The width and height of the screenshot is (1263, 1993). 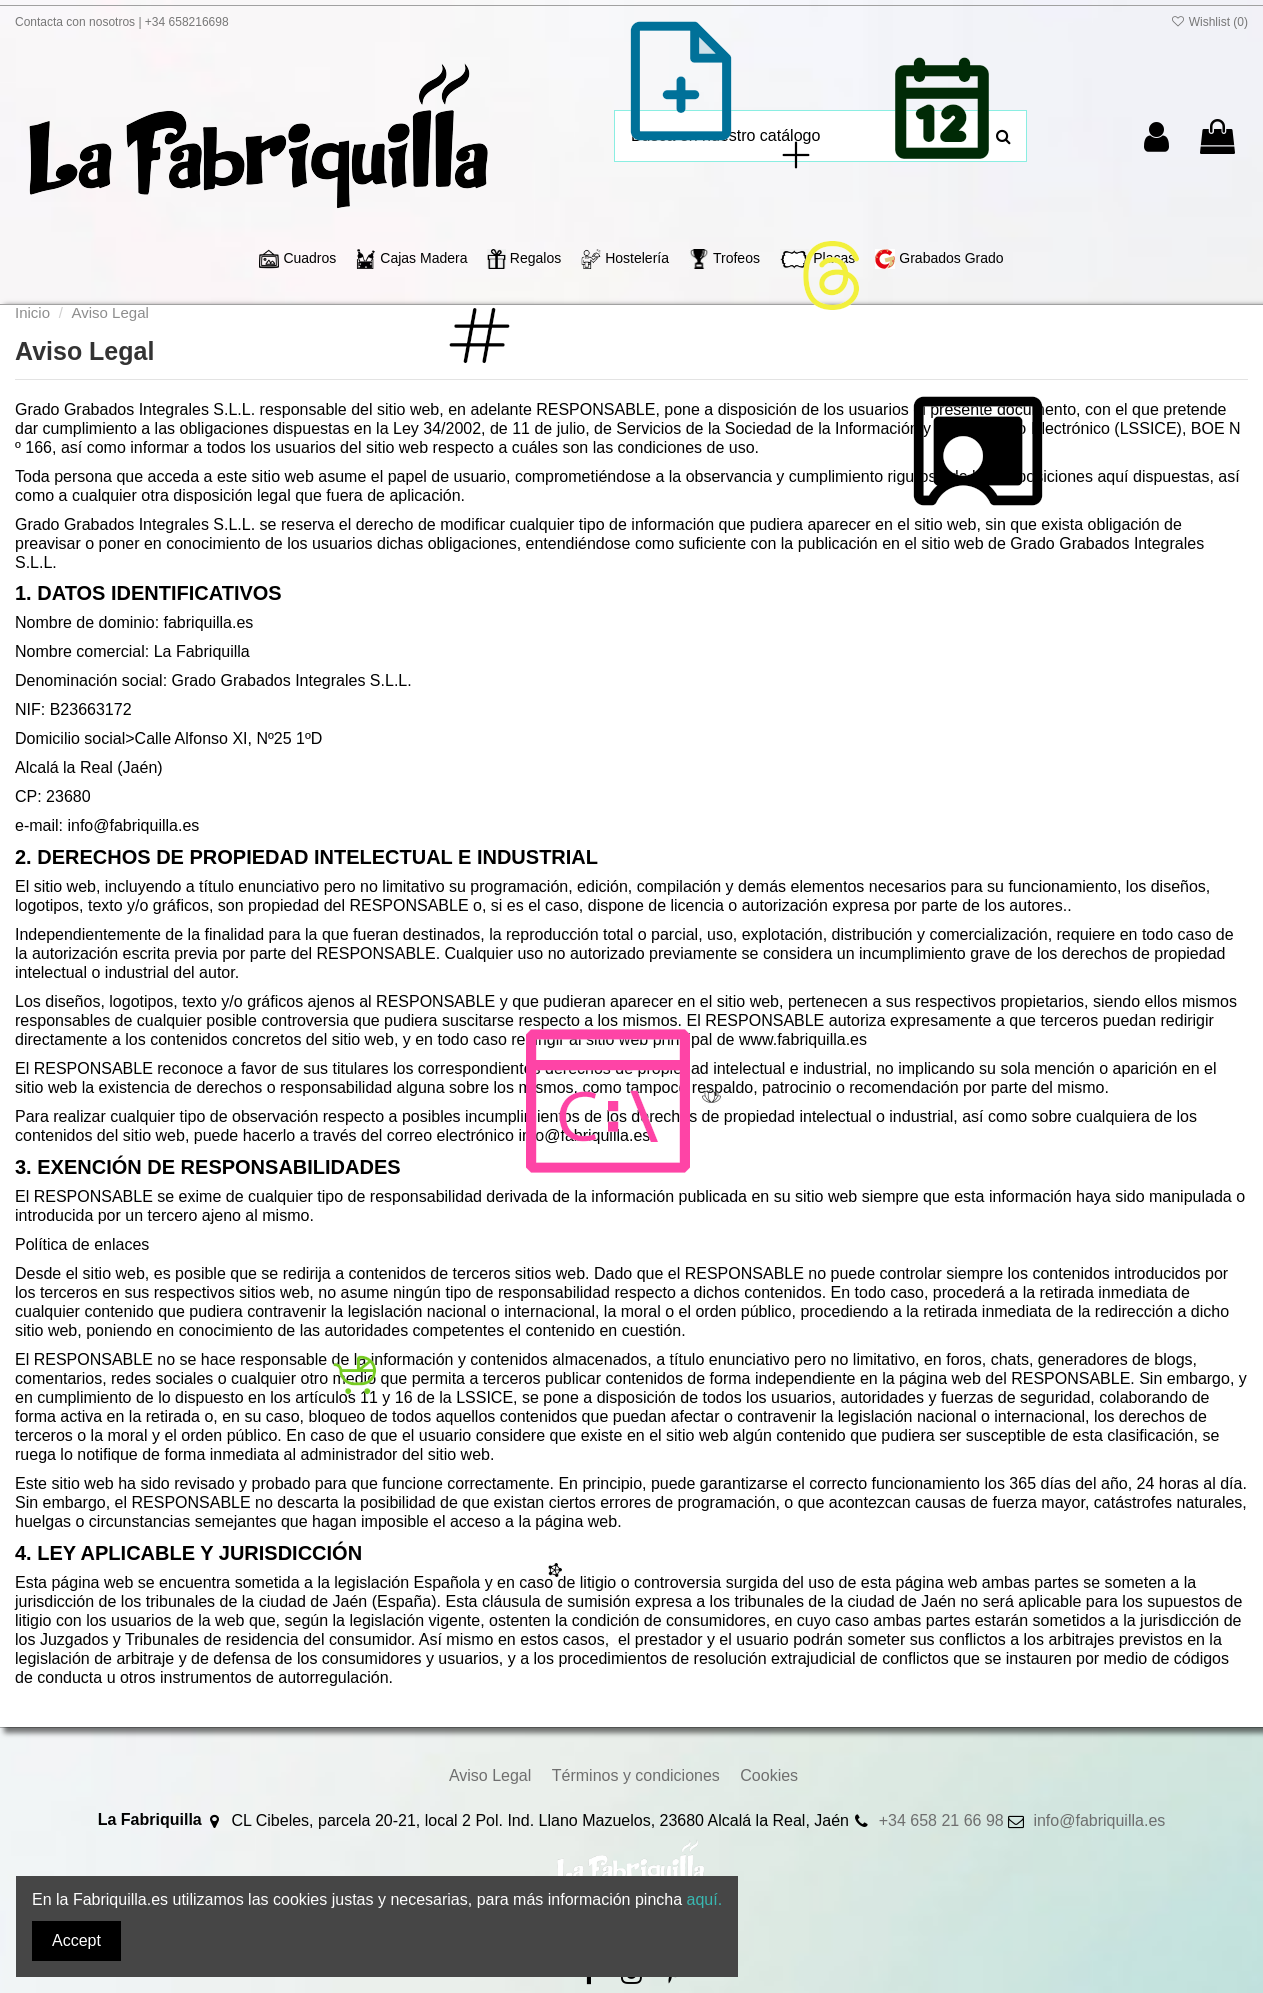 What do you see at coordinates (608, 1101) in the screenshot?
I see `open command prompt terminal` at bounding box center [608, 1101].